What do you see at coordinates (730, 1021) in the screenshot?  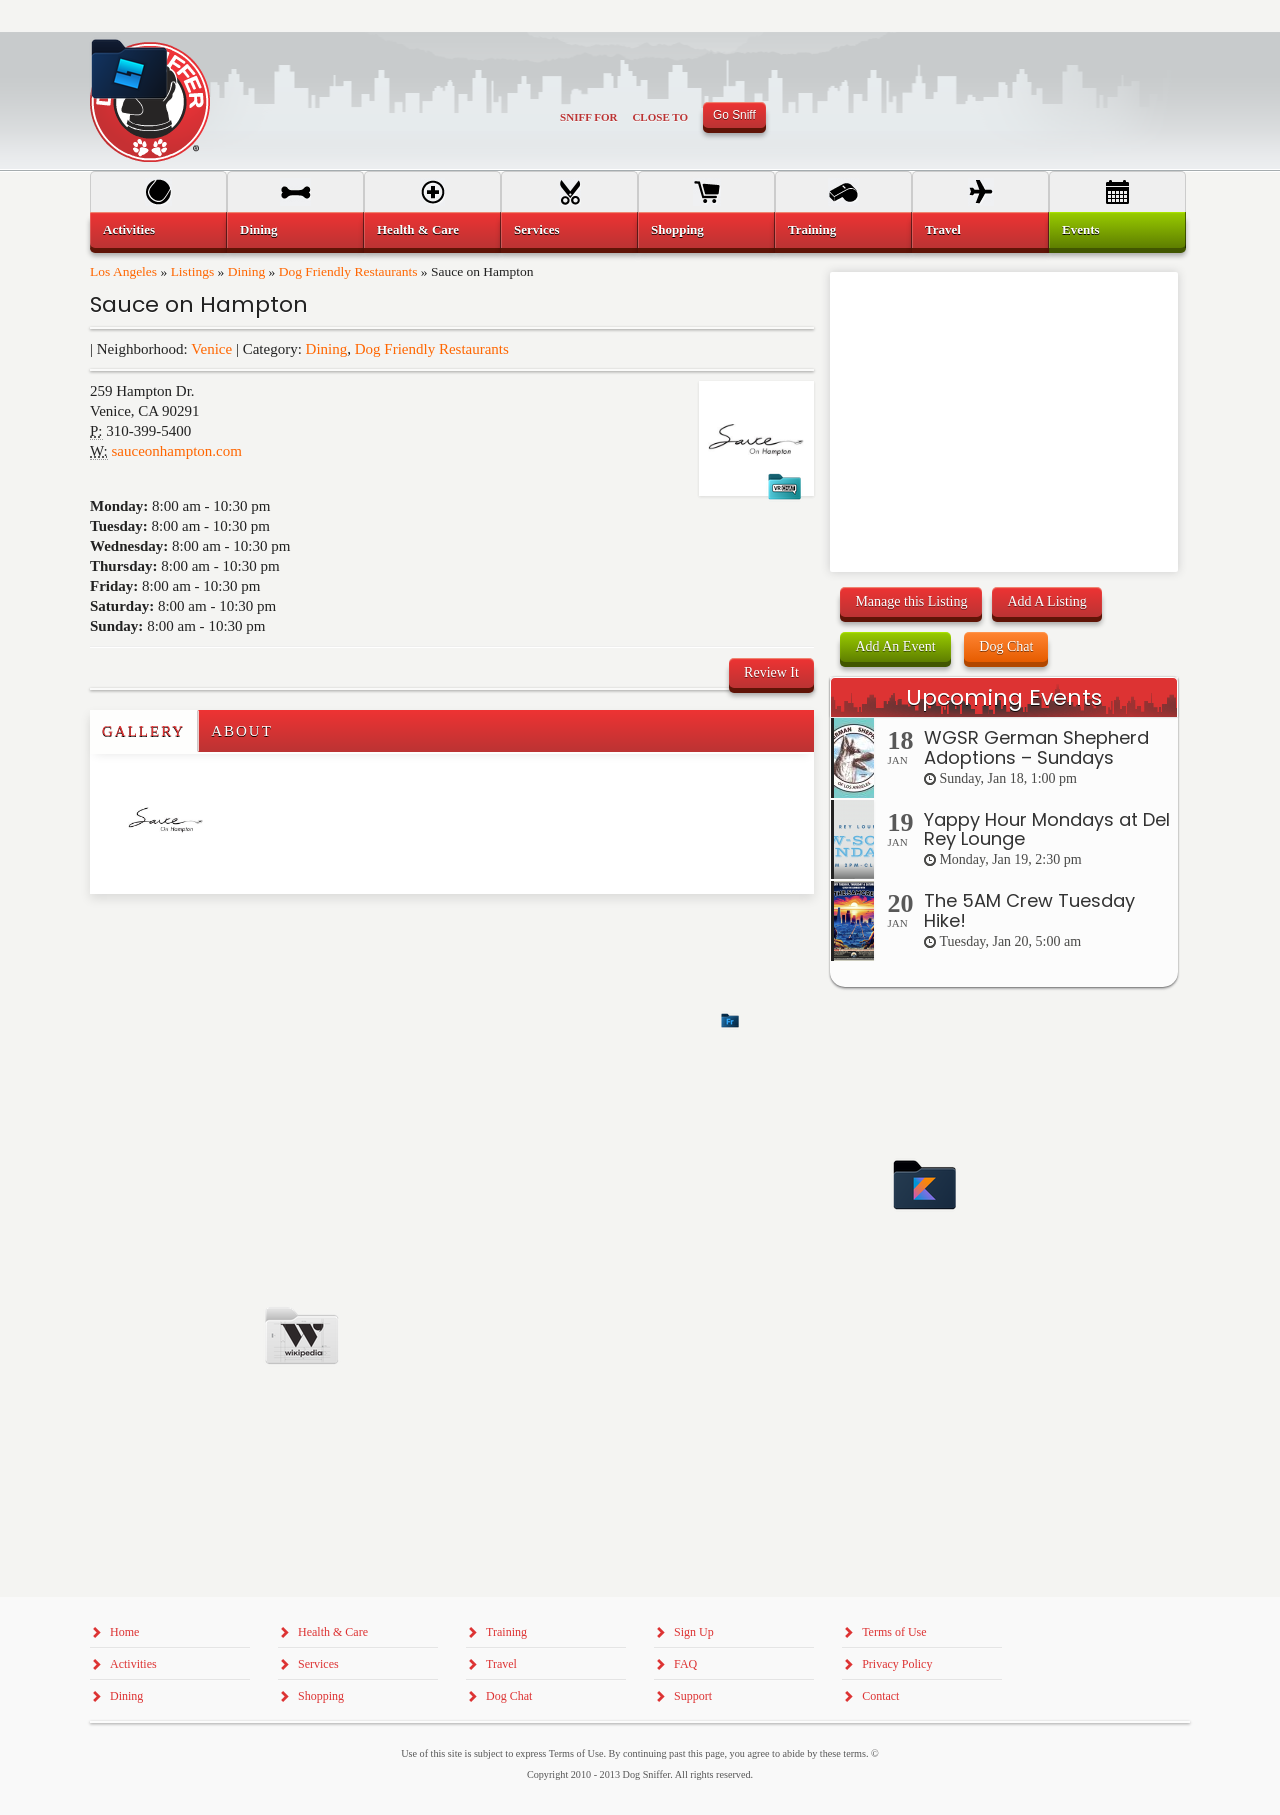 I see `open adobe fresco project folder` at bounding box center [730, 1021].